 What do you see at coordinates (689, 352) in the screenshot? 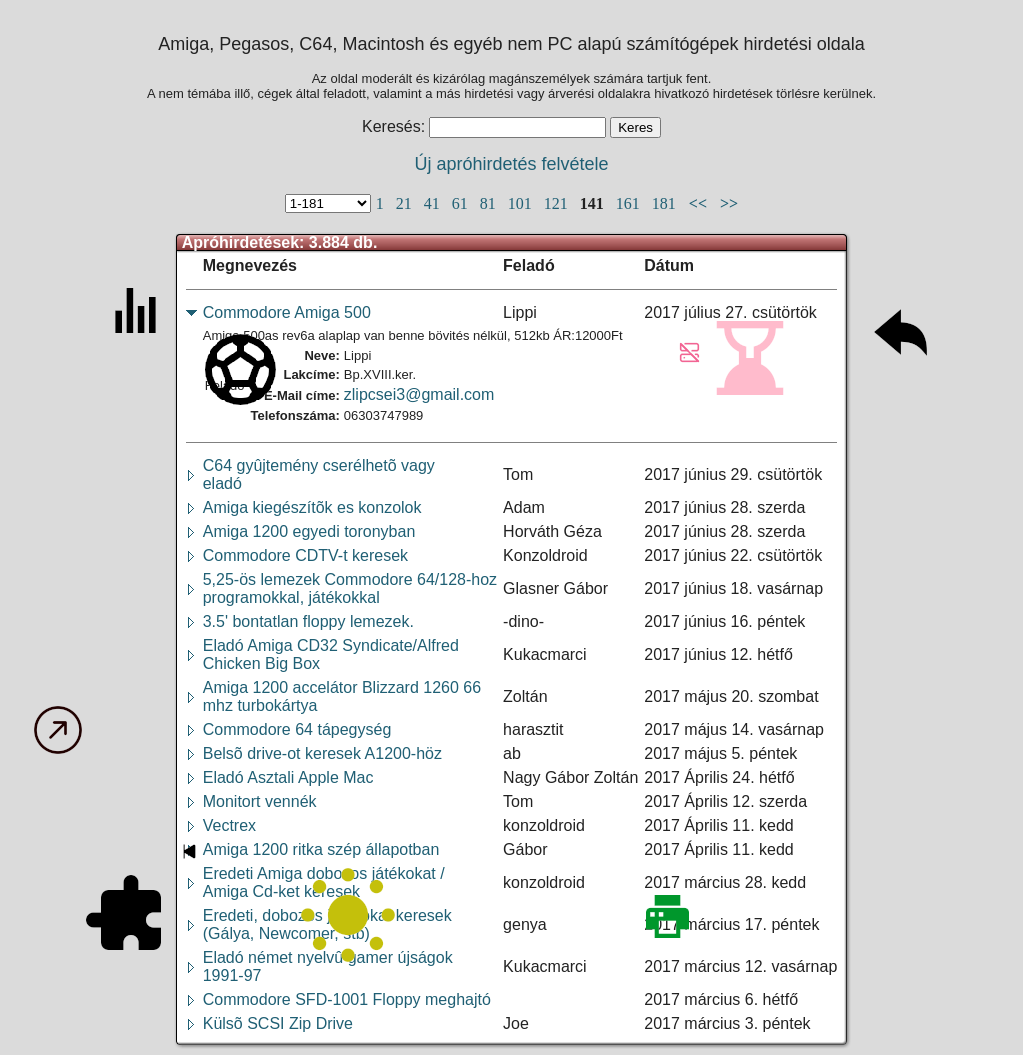
I see `server is offline or unavailable` at bounding box center [689, 352].